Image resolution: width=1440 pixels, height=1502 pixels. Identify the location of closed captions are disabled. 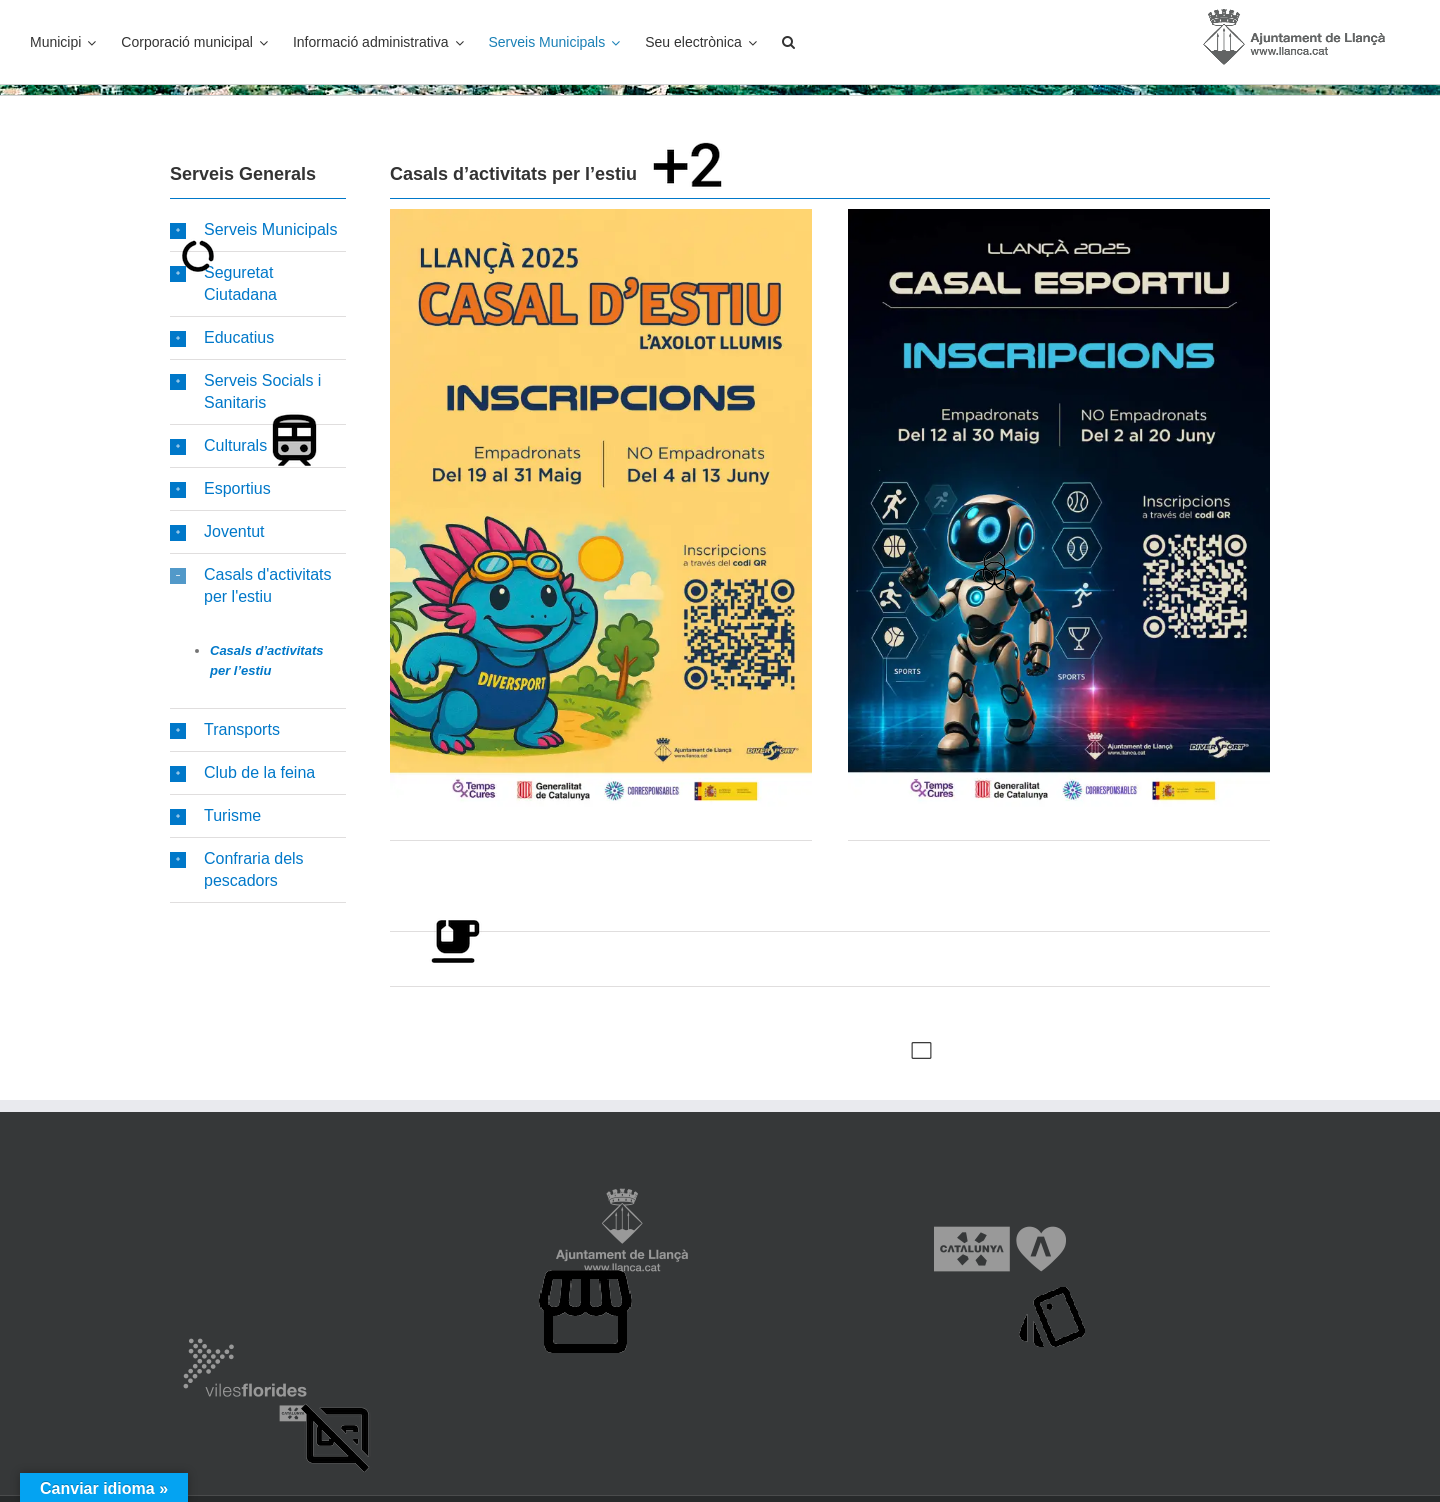
(337, 1435).